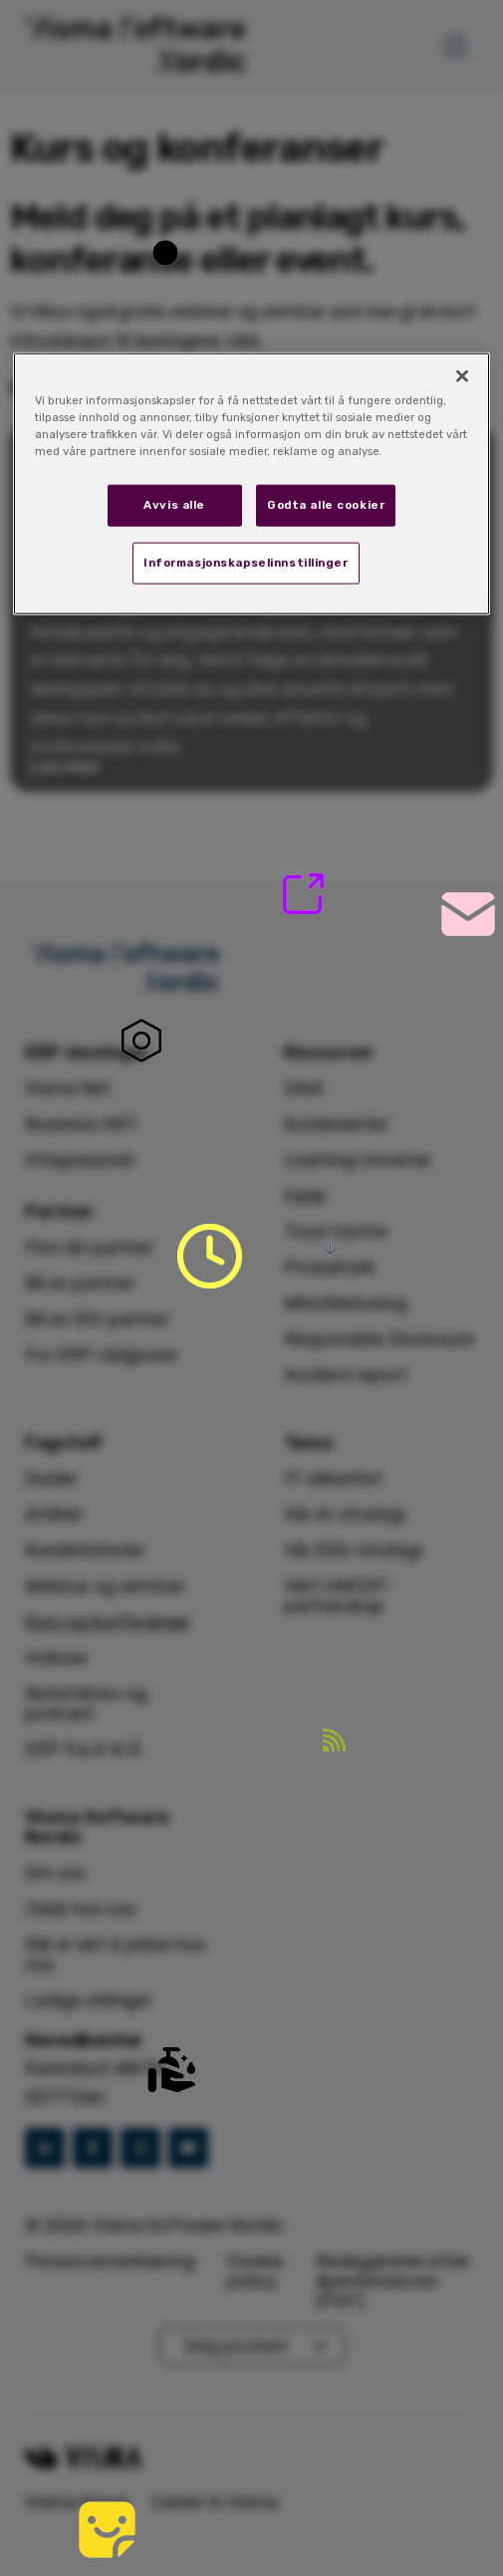 The height and width of the screenshot is (2576, 503). I want to click on access hardware or mechanical settings, so click(141, 1041).